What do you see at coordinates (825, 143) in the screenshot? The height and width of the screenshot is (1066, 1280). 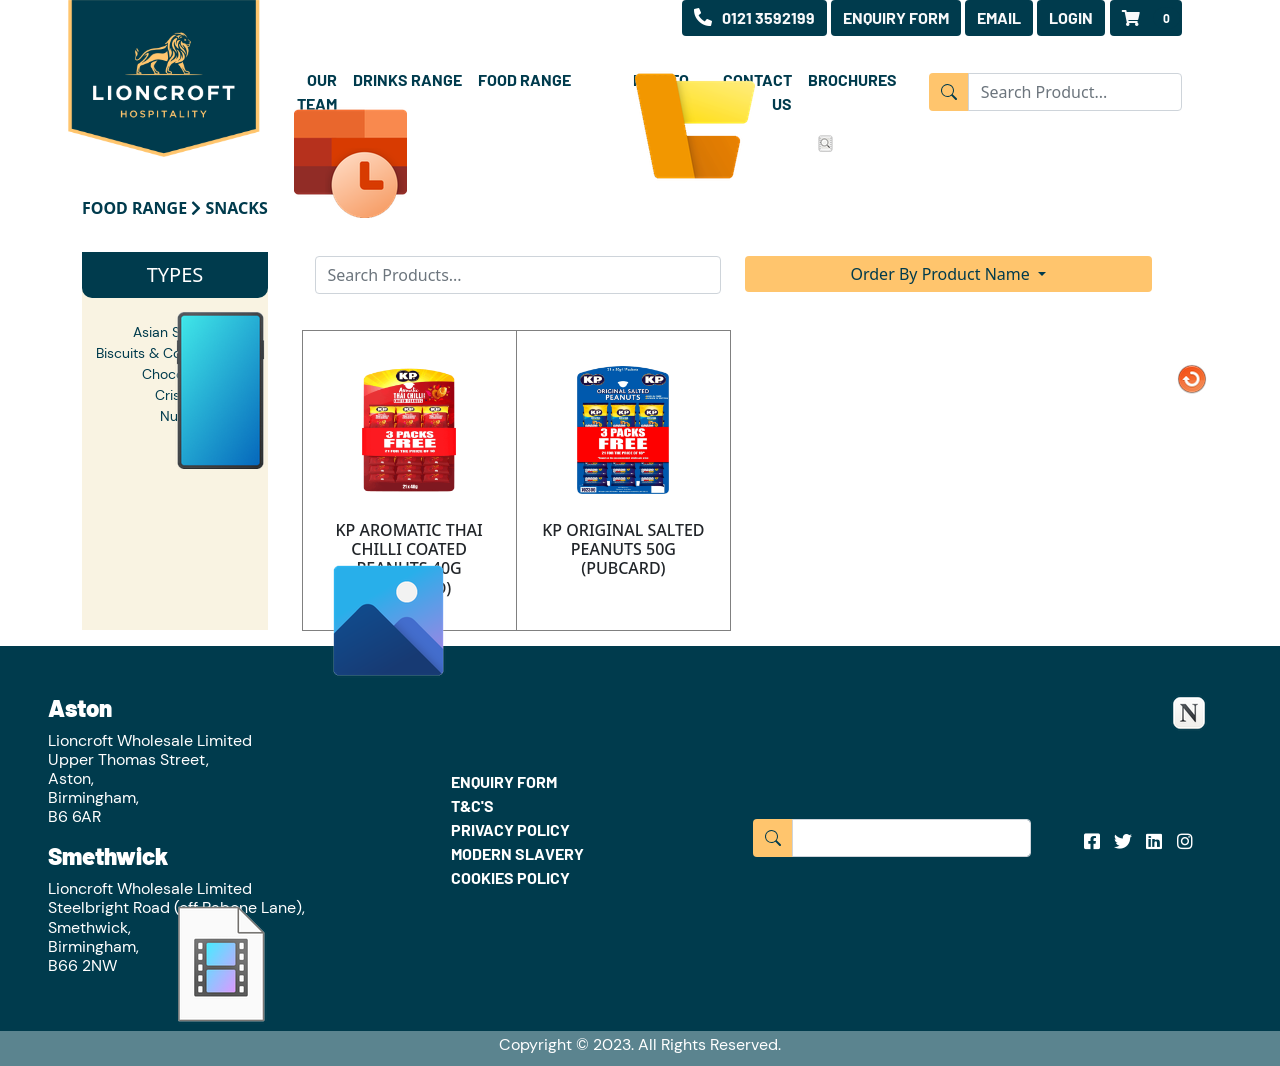 I see `open gnome logs application` at bounding box center [825, 143].